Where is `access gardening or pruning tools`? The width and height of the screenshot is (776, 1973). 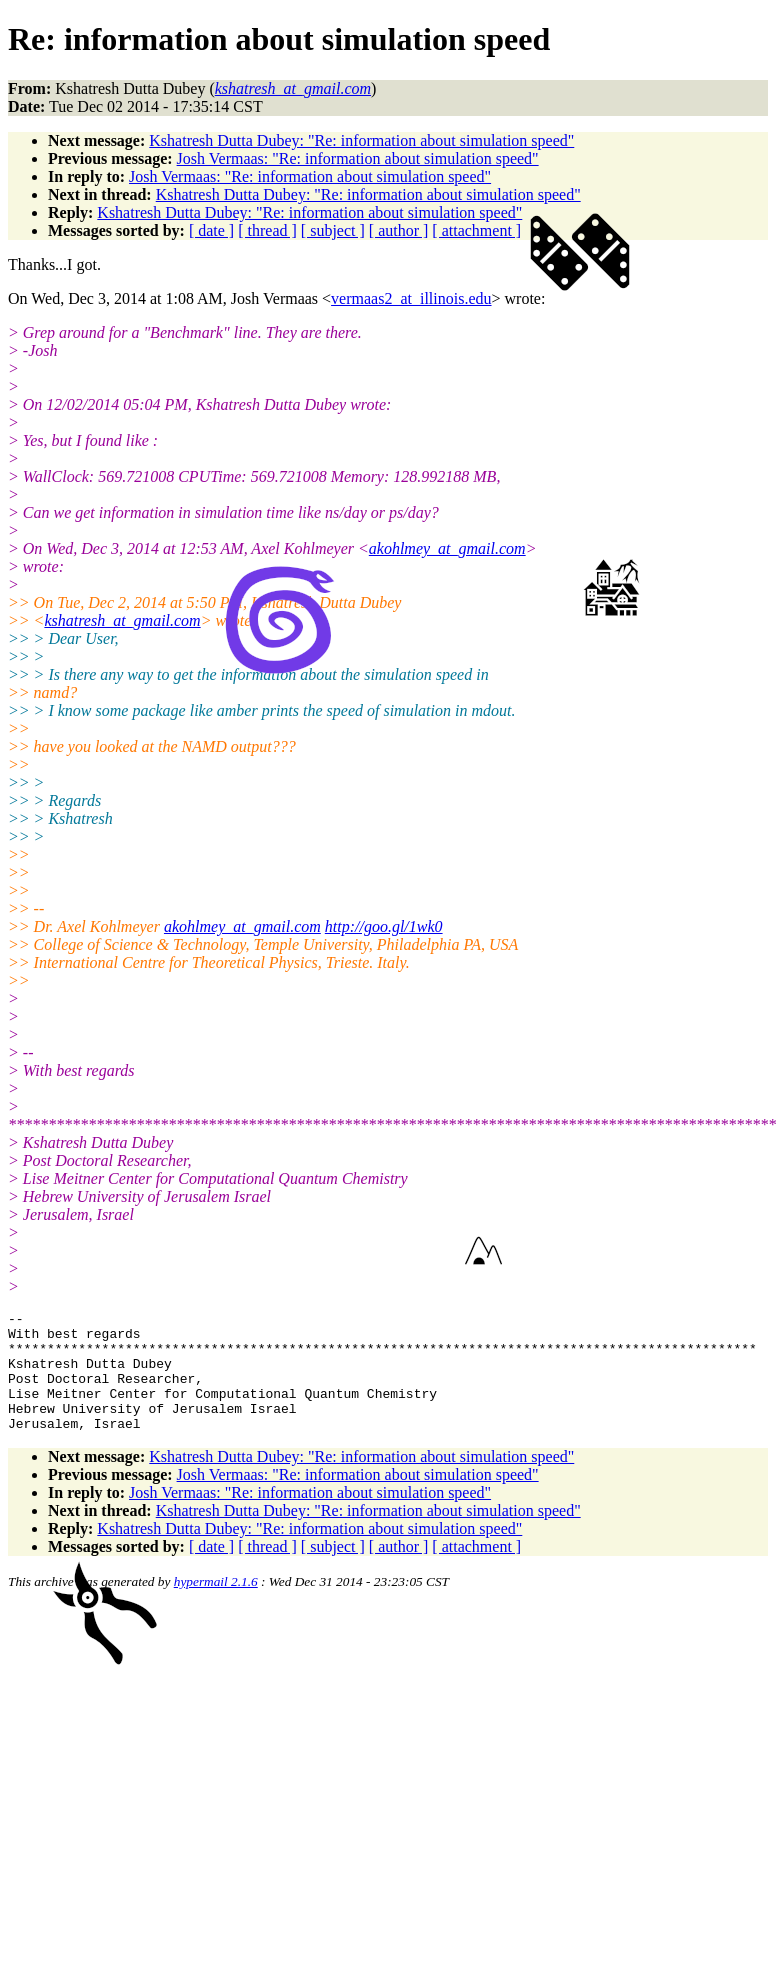
access gardening or pruning tools is located at coordinates (105, 1613).